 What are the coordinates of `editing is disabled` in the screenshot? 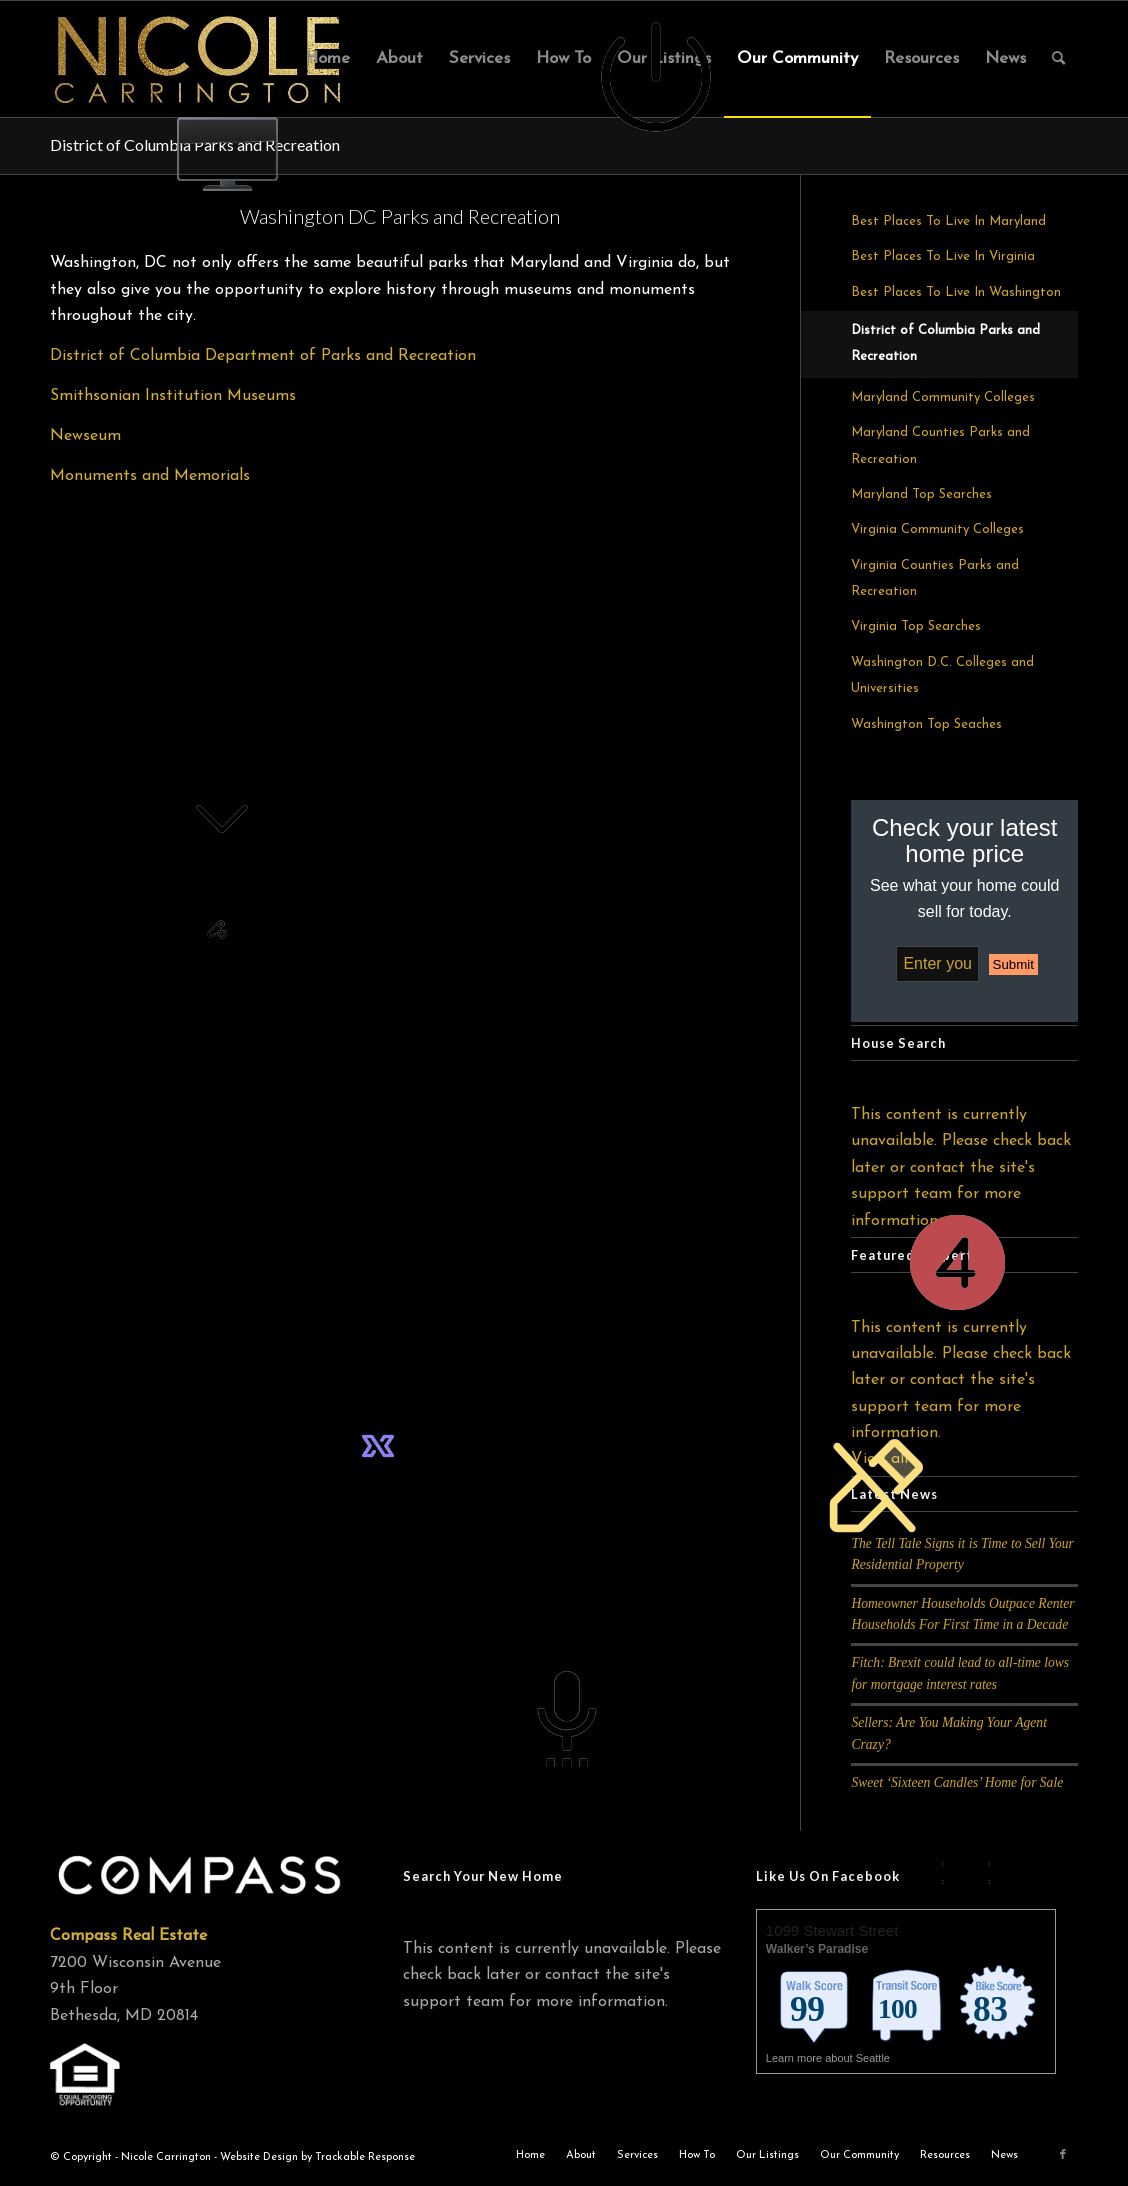 It's located at (874, 1487).